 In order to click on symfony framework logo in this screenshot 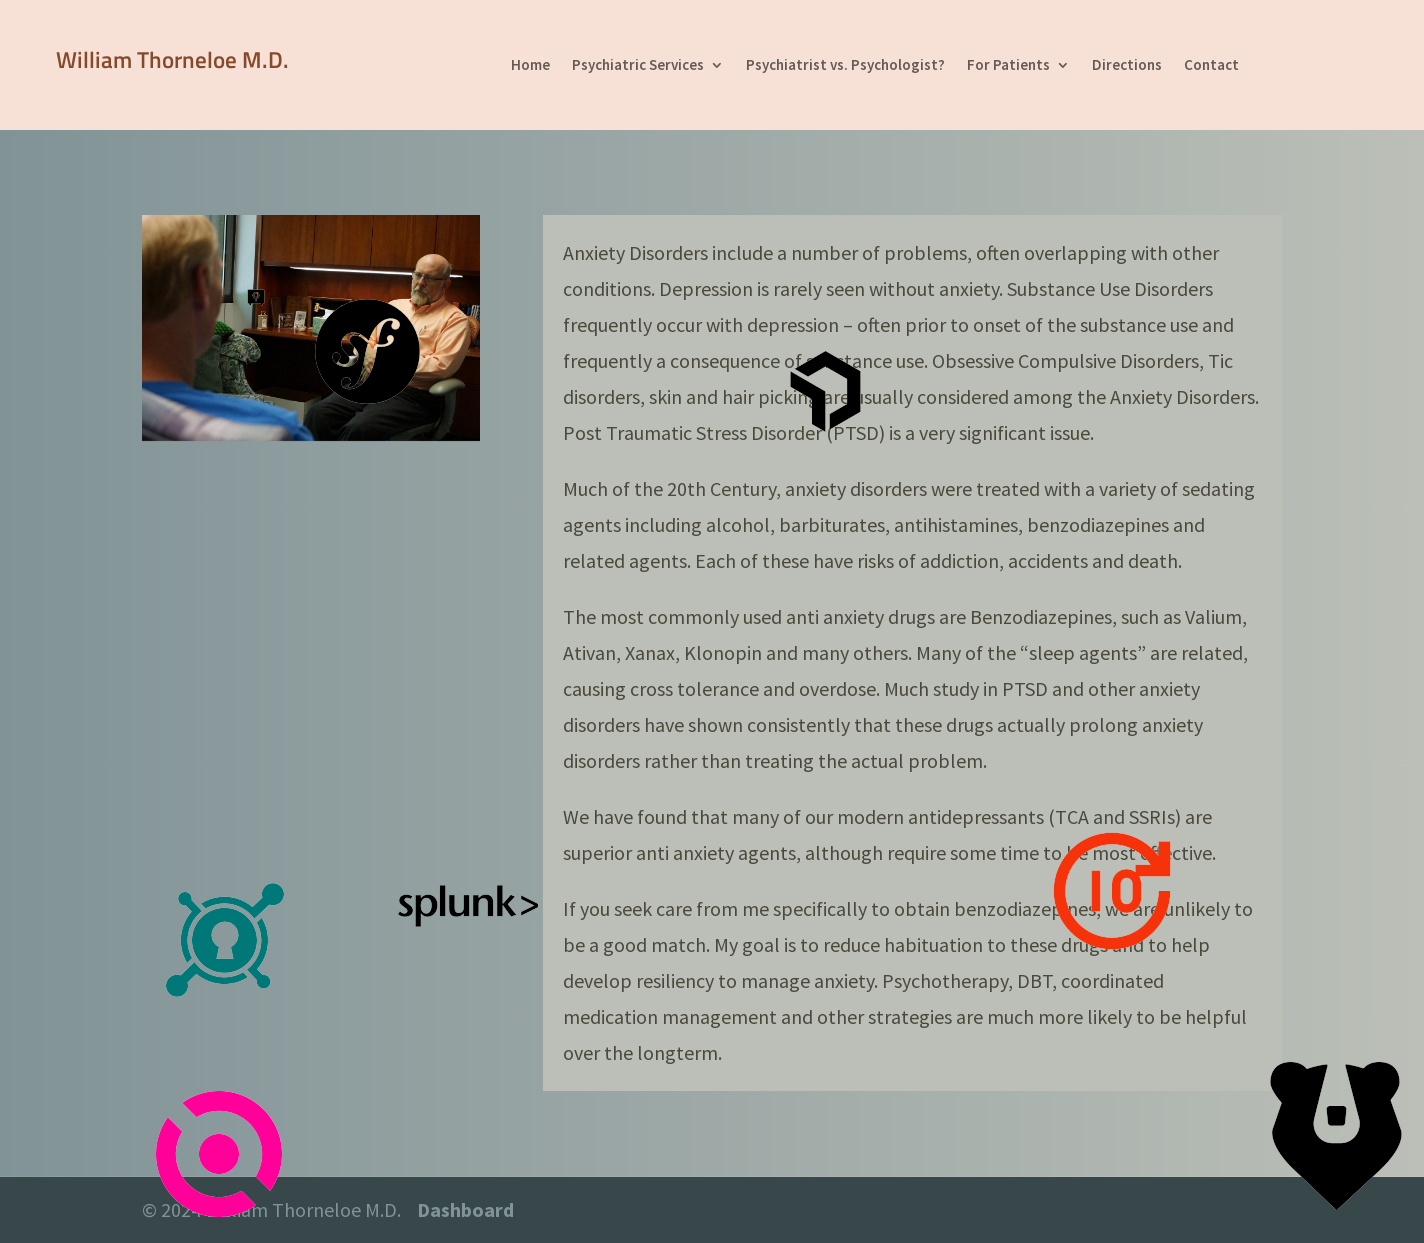, I will do `click(367, 351)`.